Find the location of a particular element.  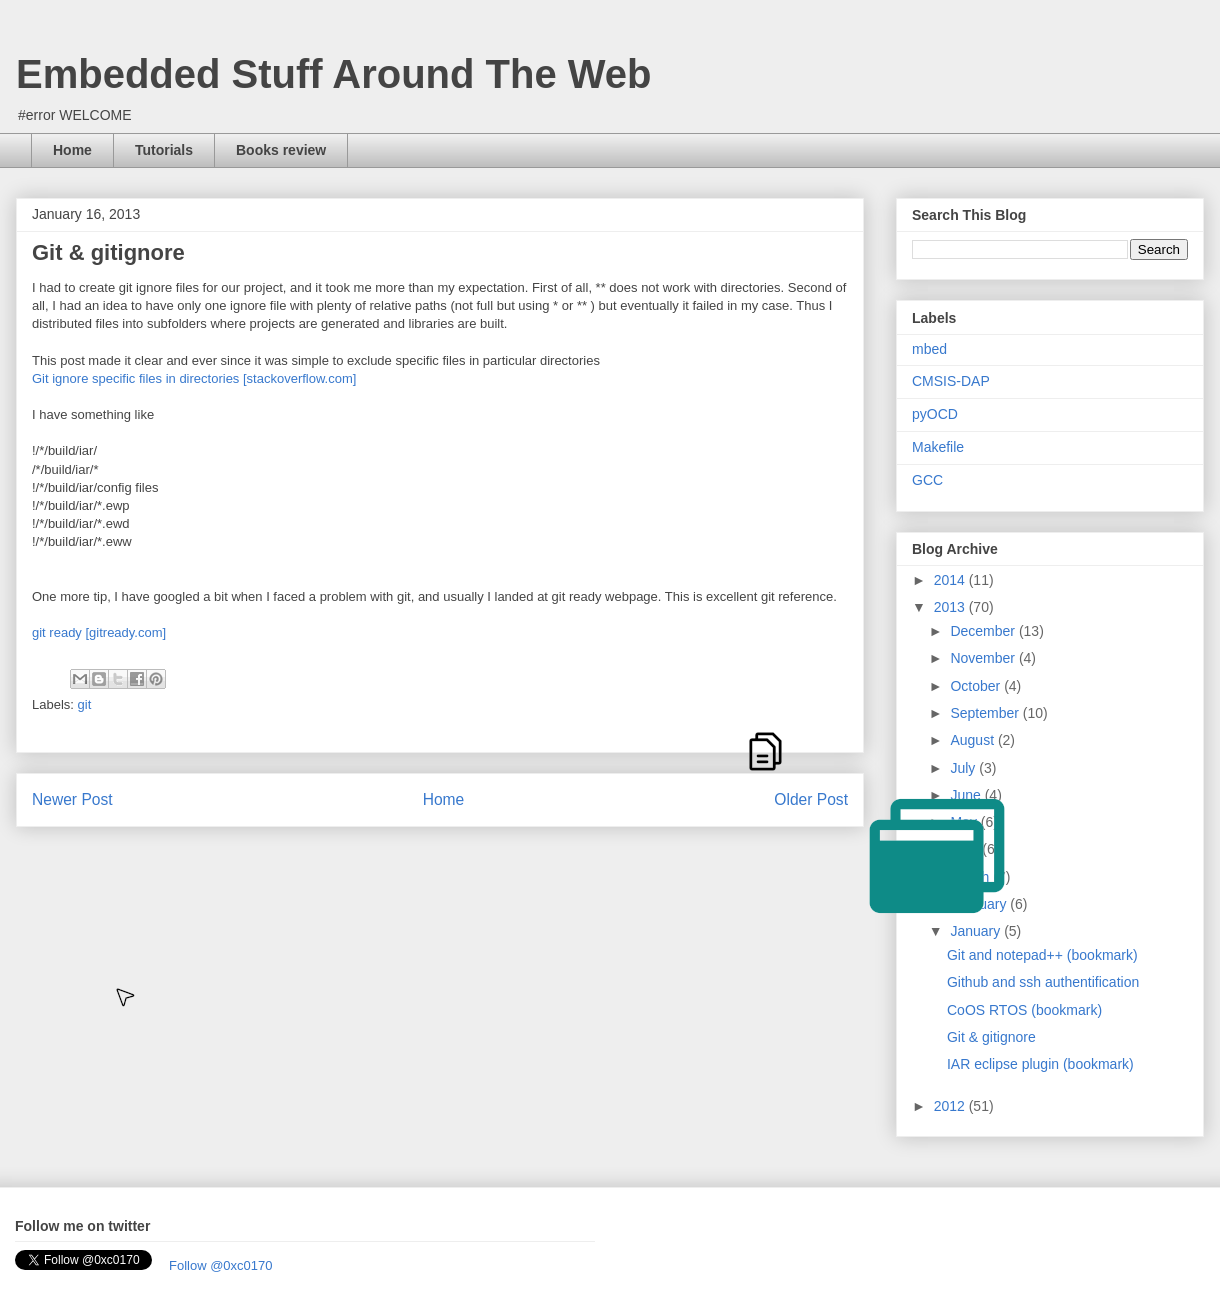

tap to navigate to a destination is located at coordinates (124, 996).